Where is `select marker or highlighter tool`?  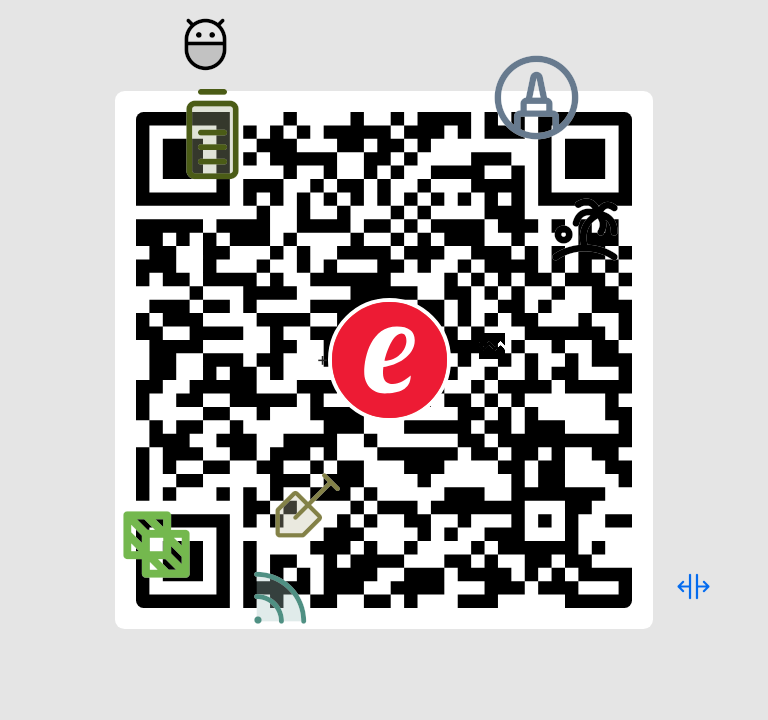 select marker or highlighter tool is located at coordinates (536, 97).